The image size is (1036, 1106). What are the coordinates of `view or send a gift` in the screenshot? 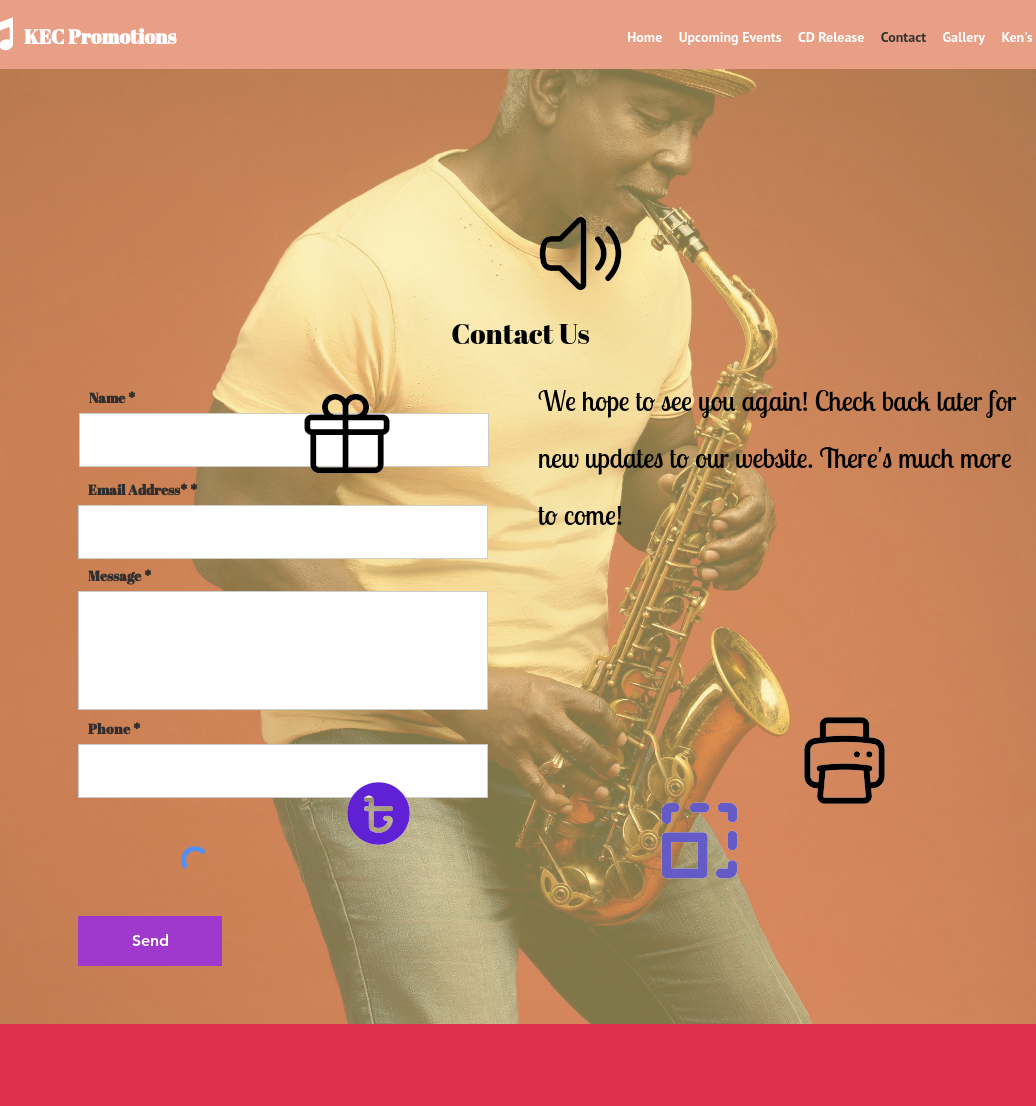 It's located at (347, 434).